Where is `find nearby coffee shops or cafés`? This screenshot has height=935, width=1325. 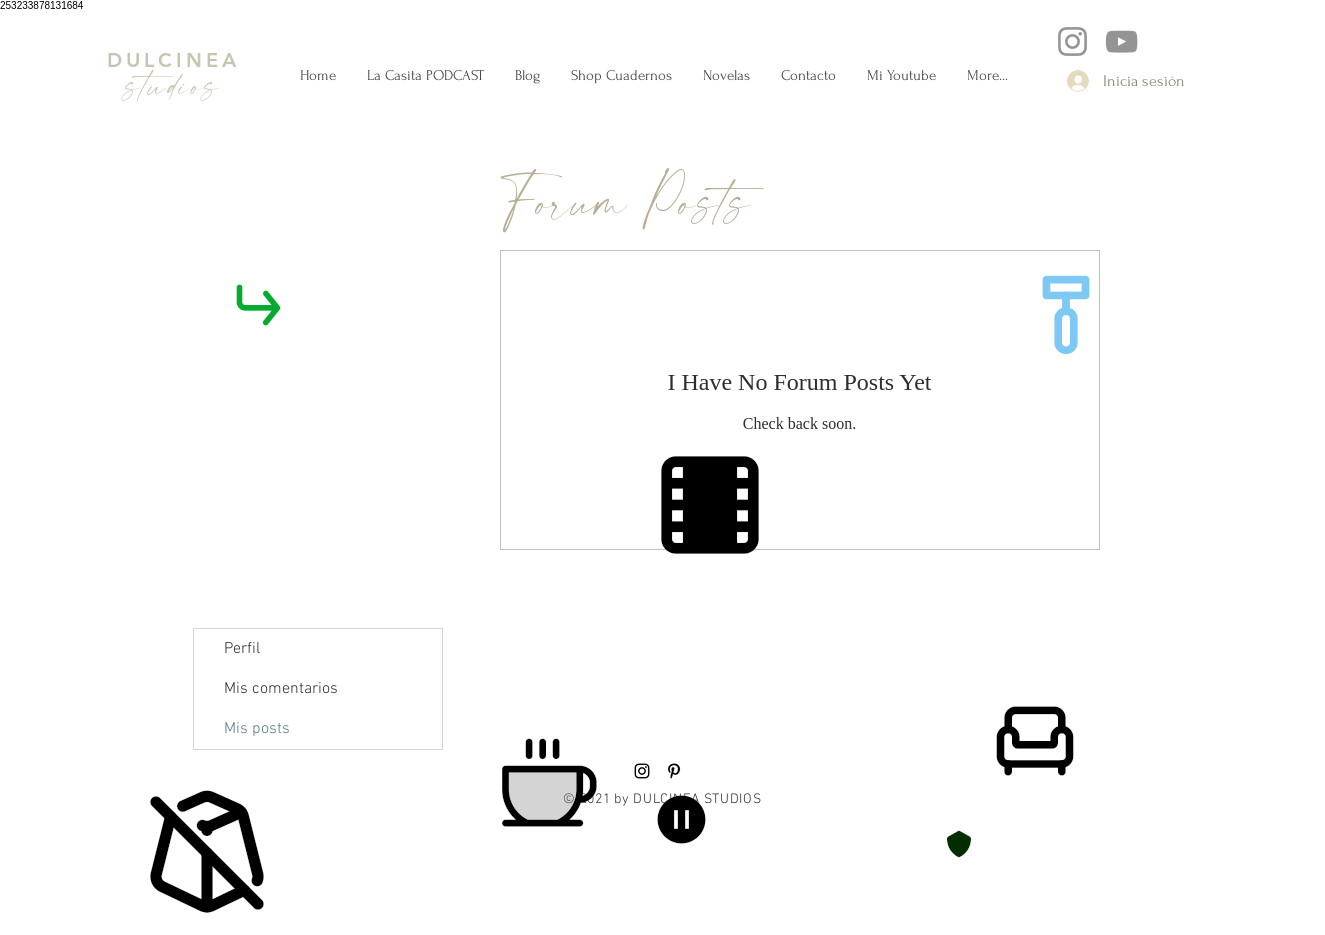 find nearby coffee shops or cafés is located at coordinates (546, 786).